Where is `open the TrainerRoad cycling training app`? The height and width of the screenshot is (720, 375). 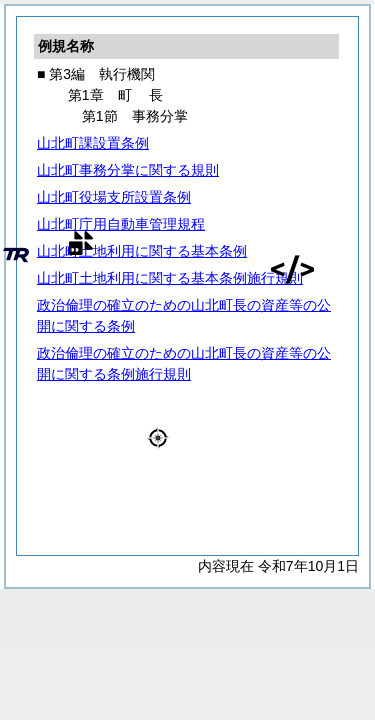
open the TrainerRoad cycling training app is located at coordinates (16, 255).